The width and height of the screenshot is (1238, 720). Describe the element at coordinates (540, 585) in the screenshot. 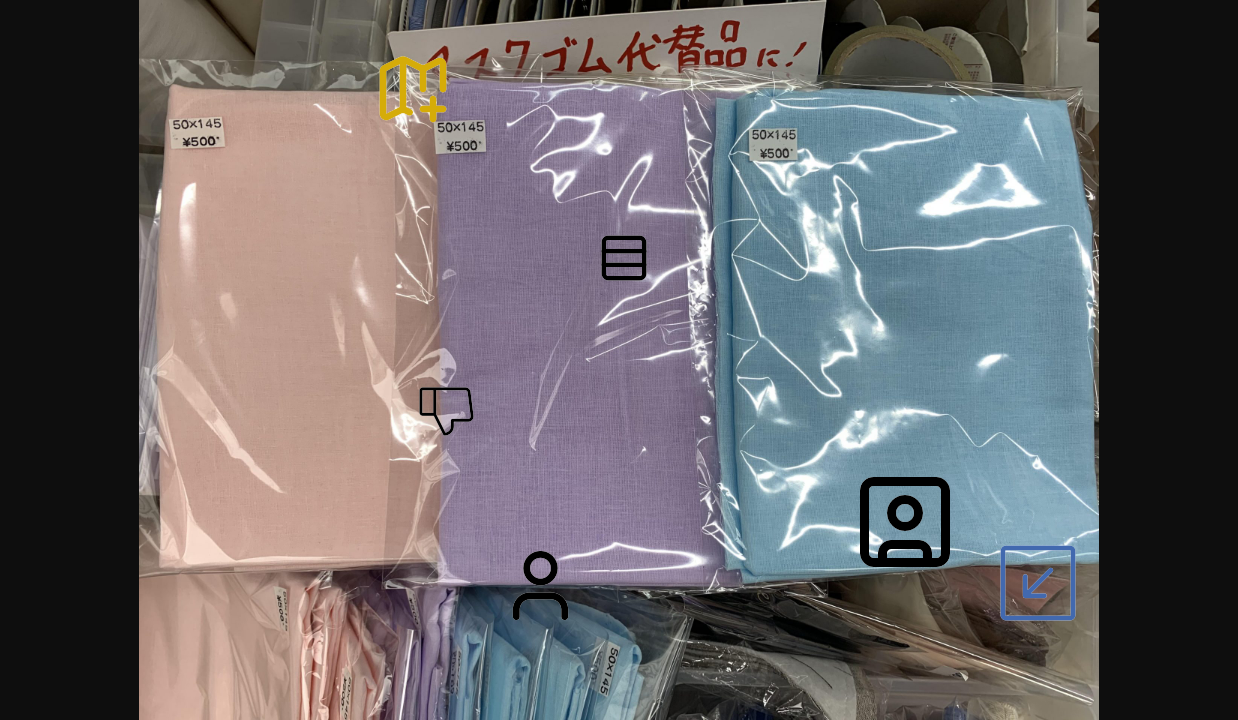

I see `view your profile` at that location.